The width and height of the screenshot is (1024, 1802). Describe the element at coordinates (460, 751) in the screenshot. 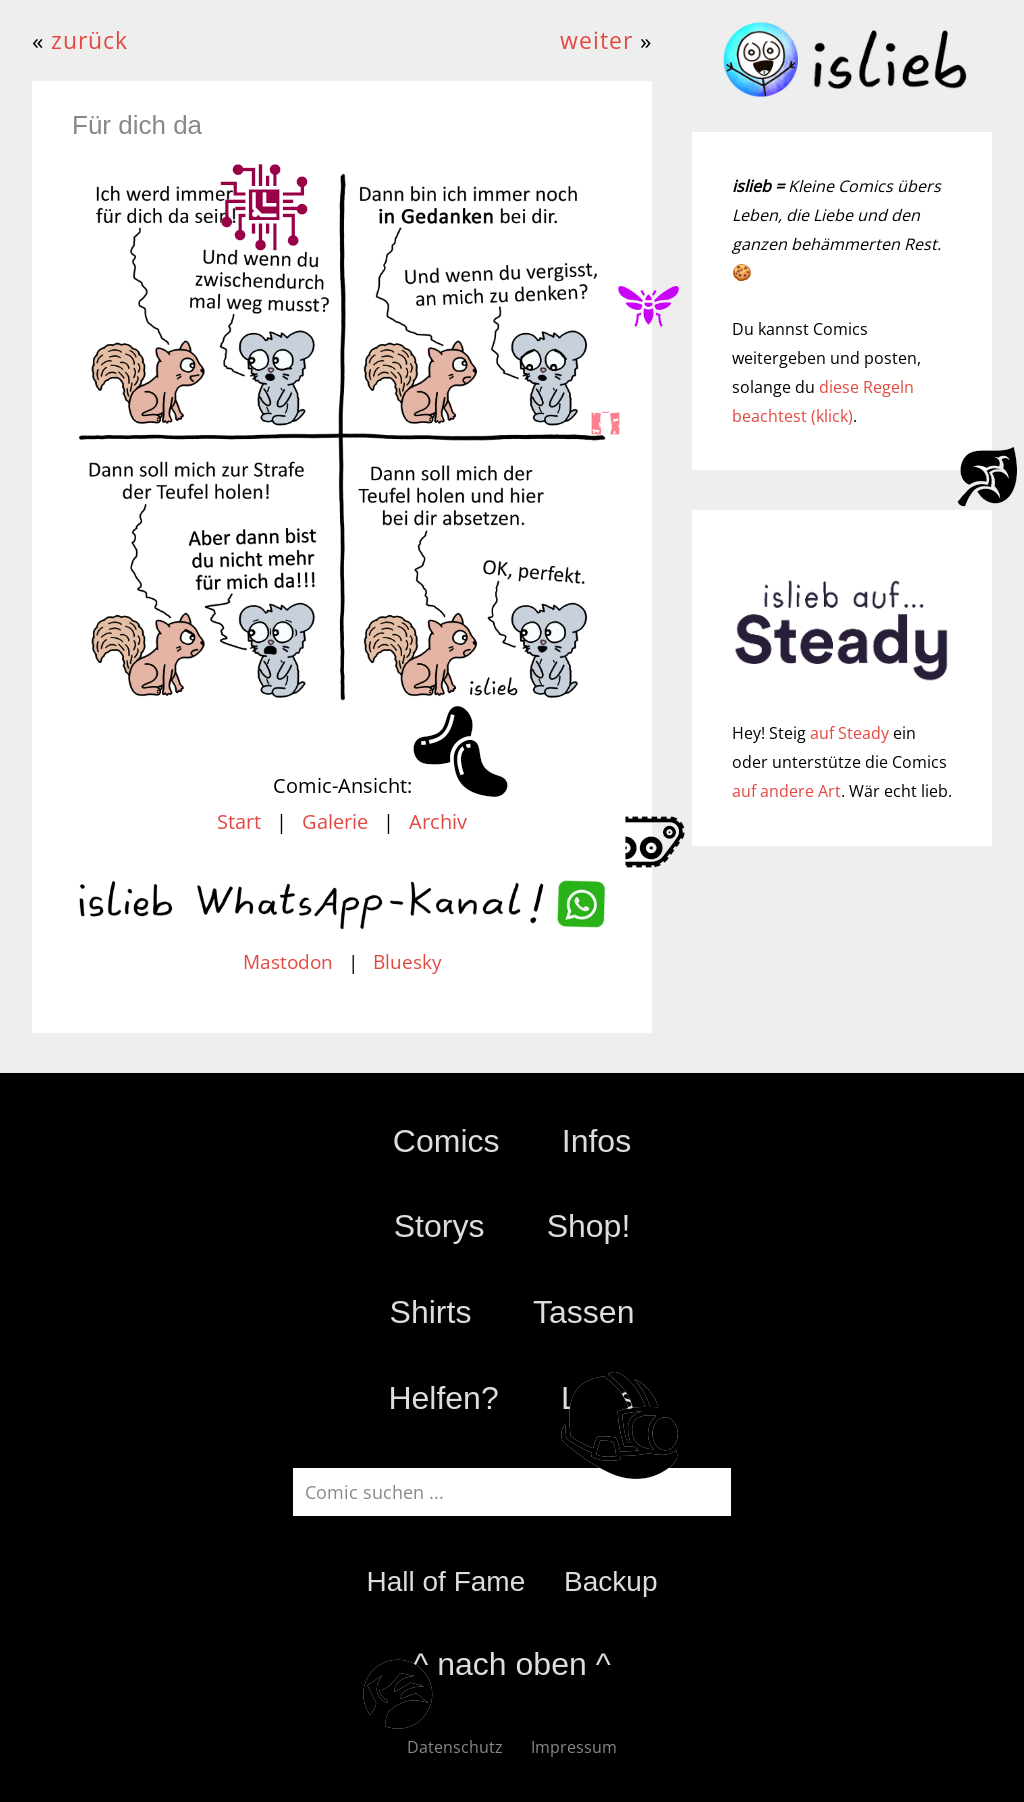

I see `access candy or sweet-themed items` at that location.